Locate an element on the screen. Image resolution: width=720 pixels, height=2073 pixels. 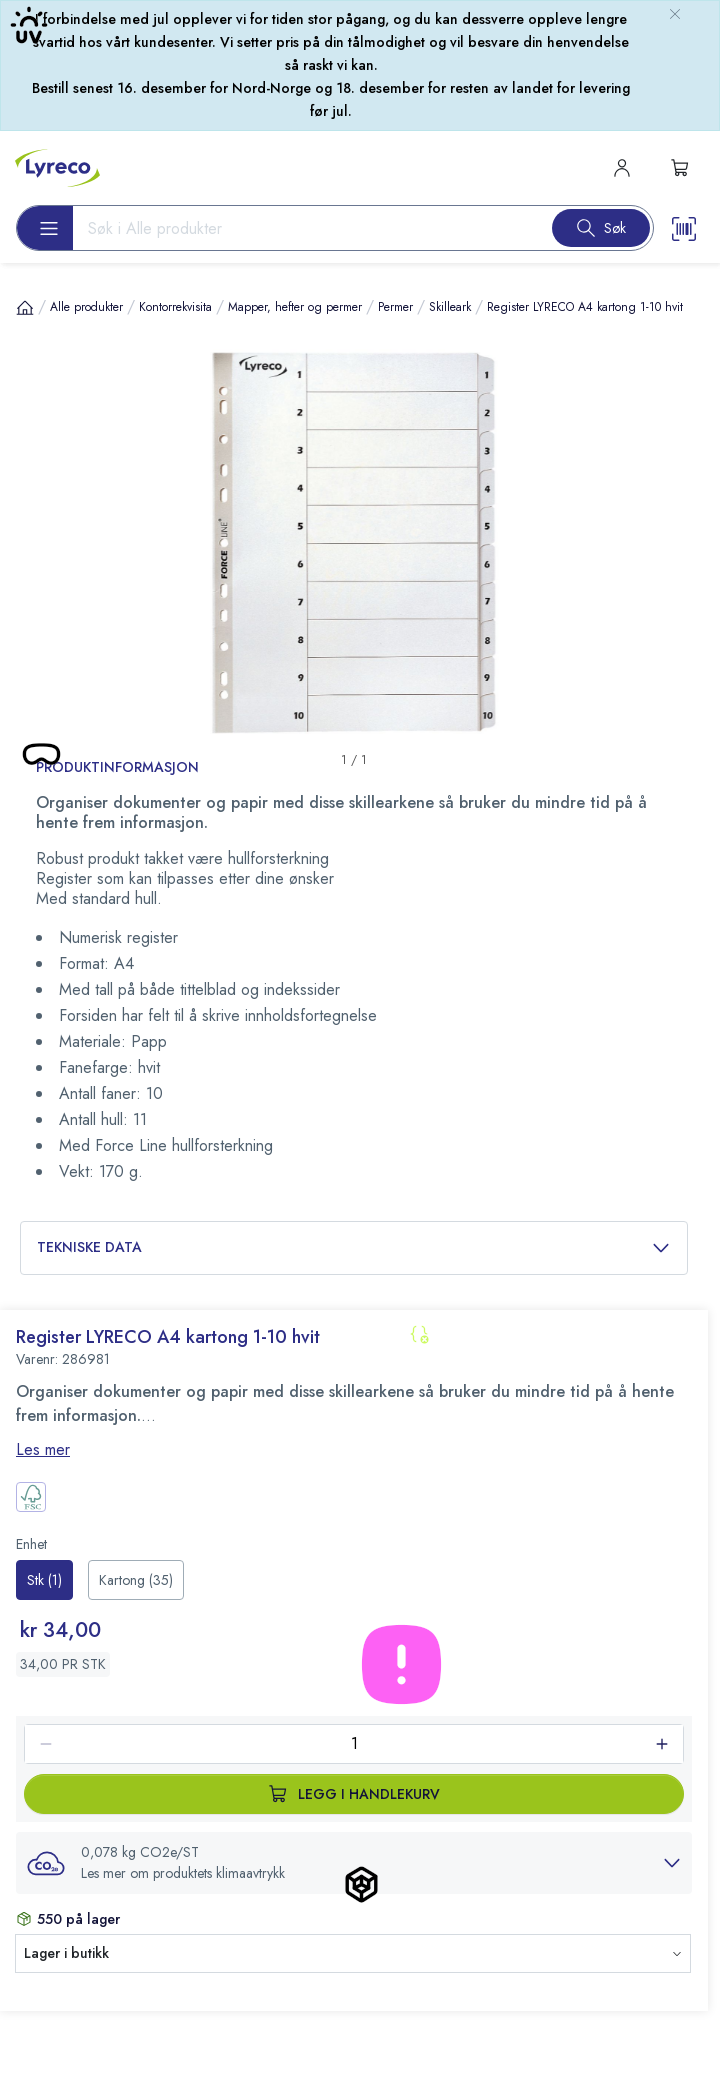
indicates a syntax error with mismatched brackets is located at coordinates (419, 1334).